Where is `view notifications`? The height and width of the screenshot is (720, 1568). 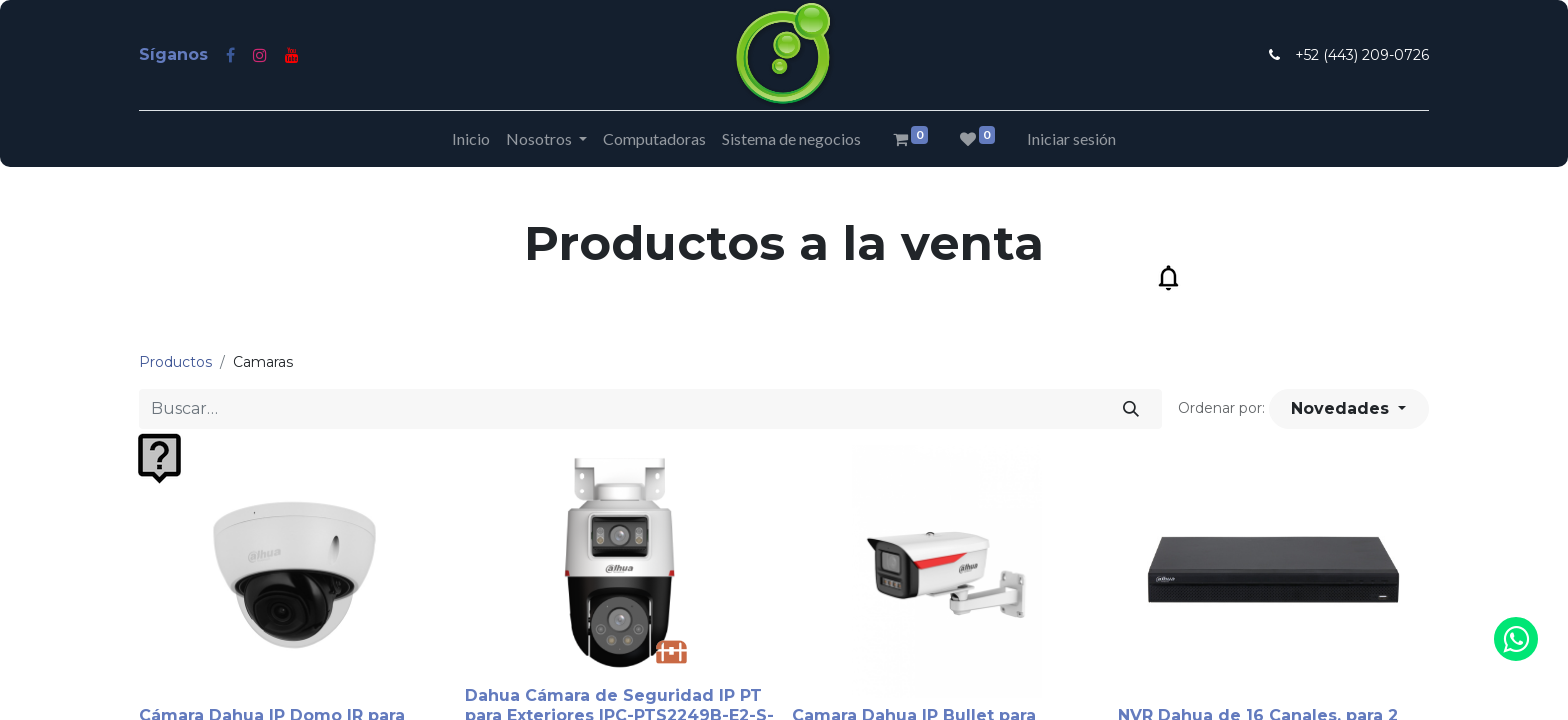
view notifications is located at coordinates (1168, 277).